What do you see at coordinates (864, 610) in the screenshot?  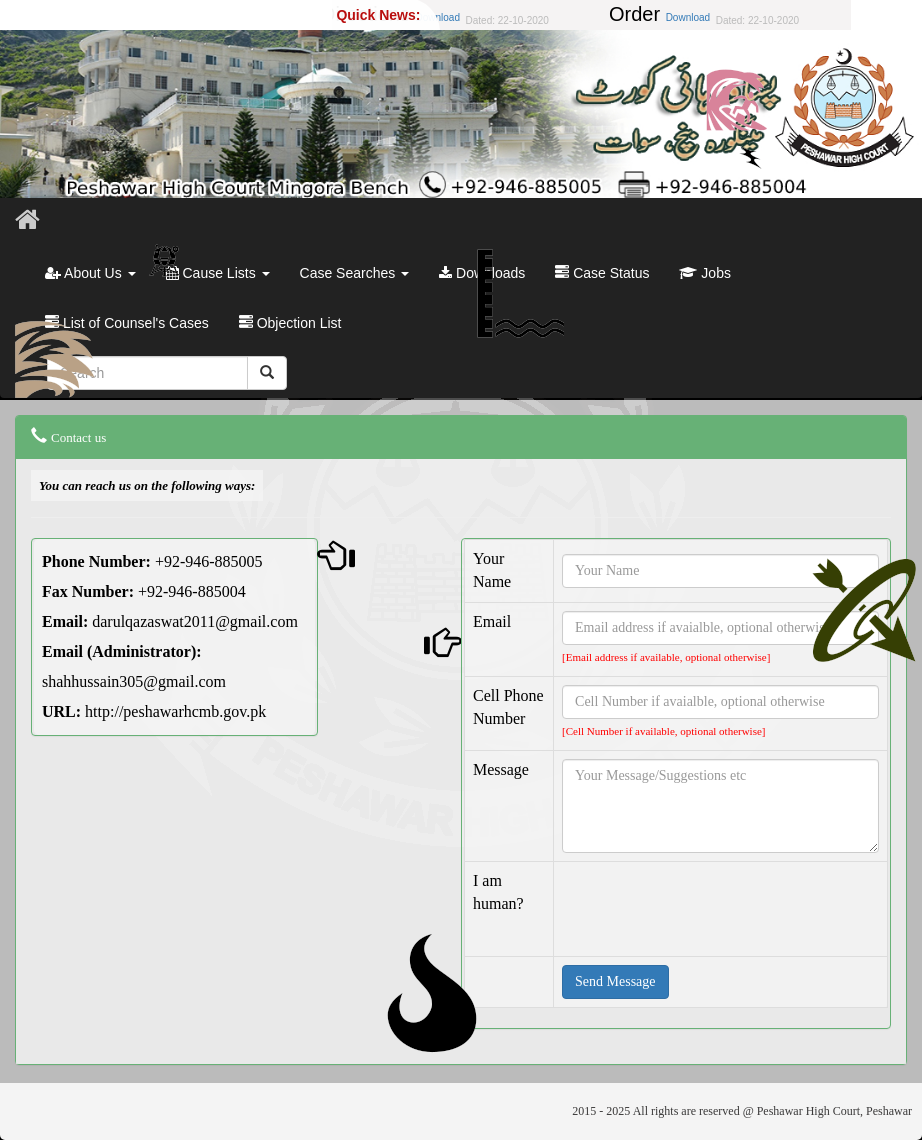 I see `activate rapid or accelerated movement` at bounding box center [864, 610].